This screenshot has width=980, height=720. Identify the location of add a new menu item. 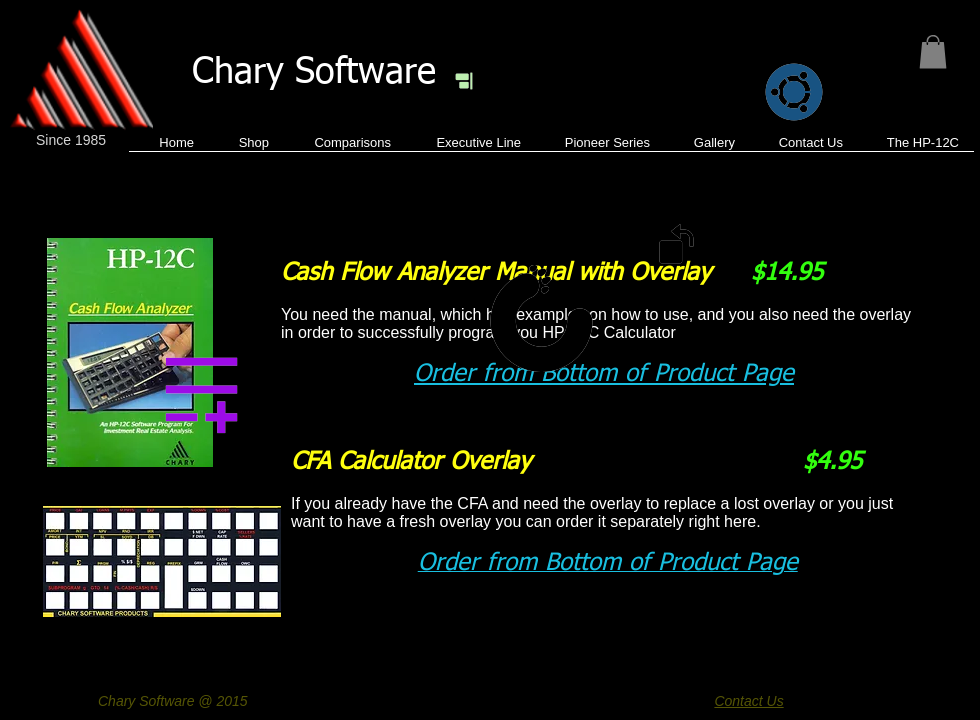
(201, 389).